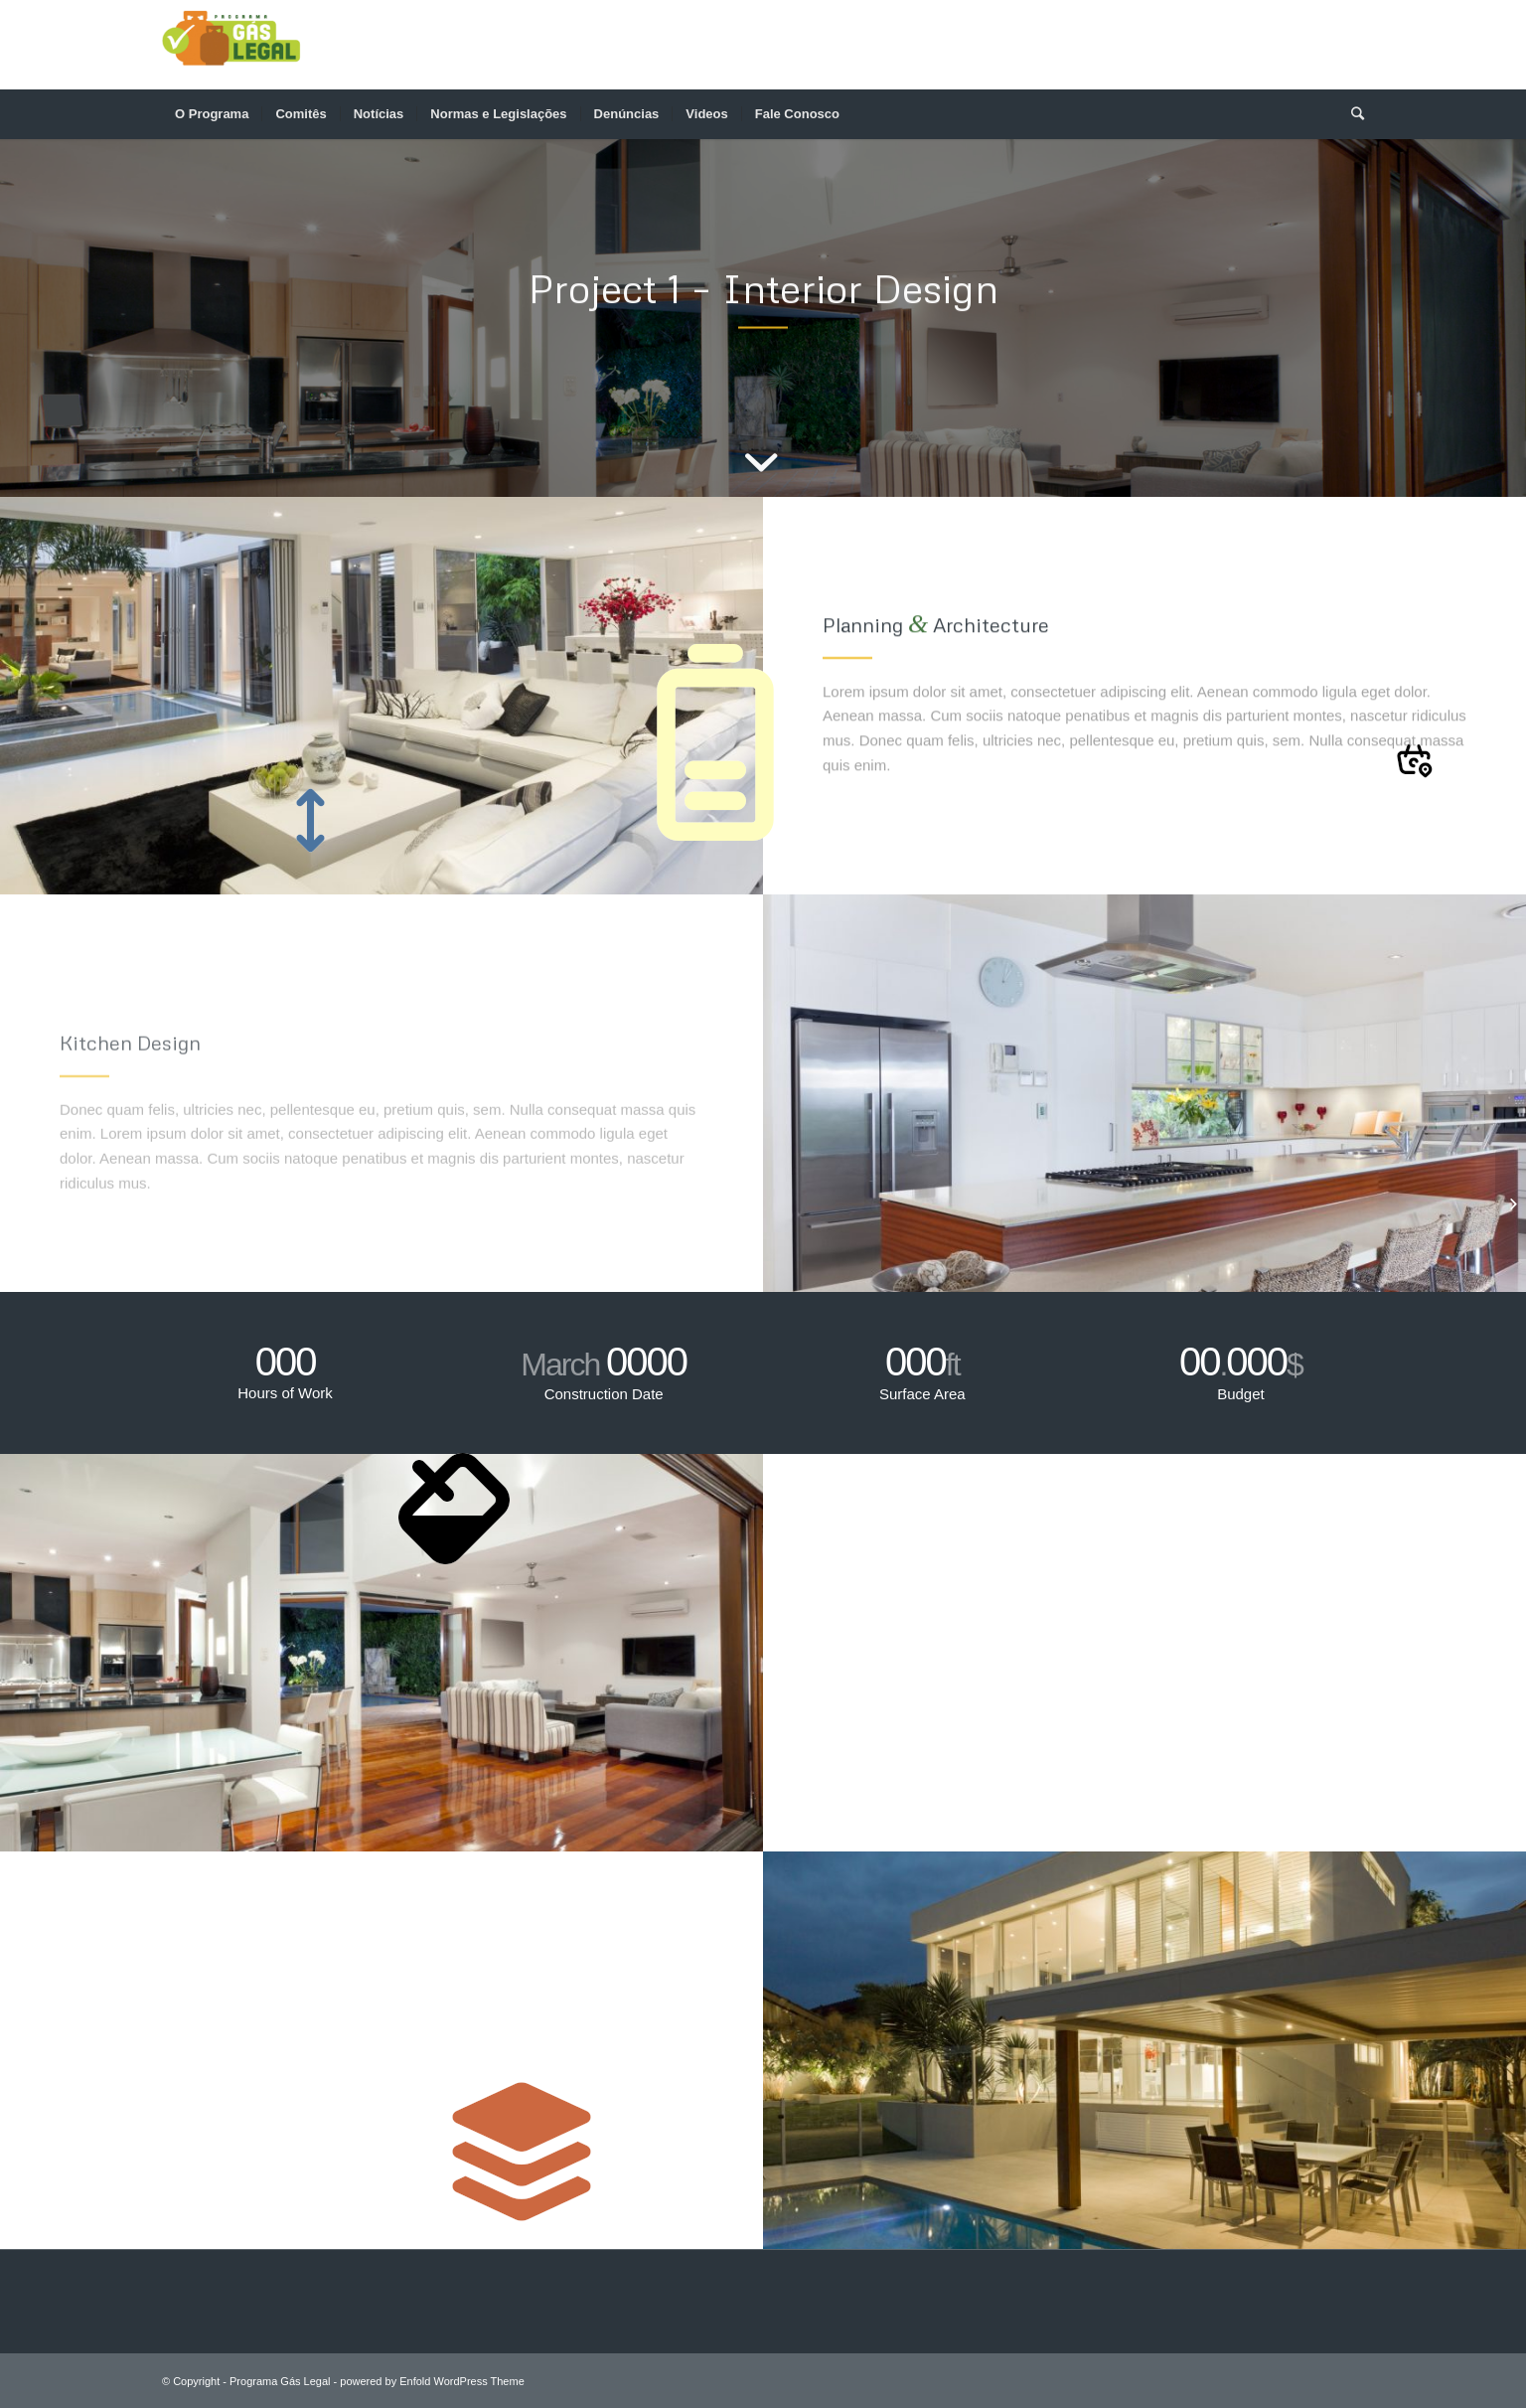 The height and width of the screenshot is (2408, 1526). What do you see at coordinates (522, 2152) in the screenshot?
I see `view or manage layers` at bounding box center [522, 2152].